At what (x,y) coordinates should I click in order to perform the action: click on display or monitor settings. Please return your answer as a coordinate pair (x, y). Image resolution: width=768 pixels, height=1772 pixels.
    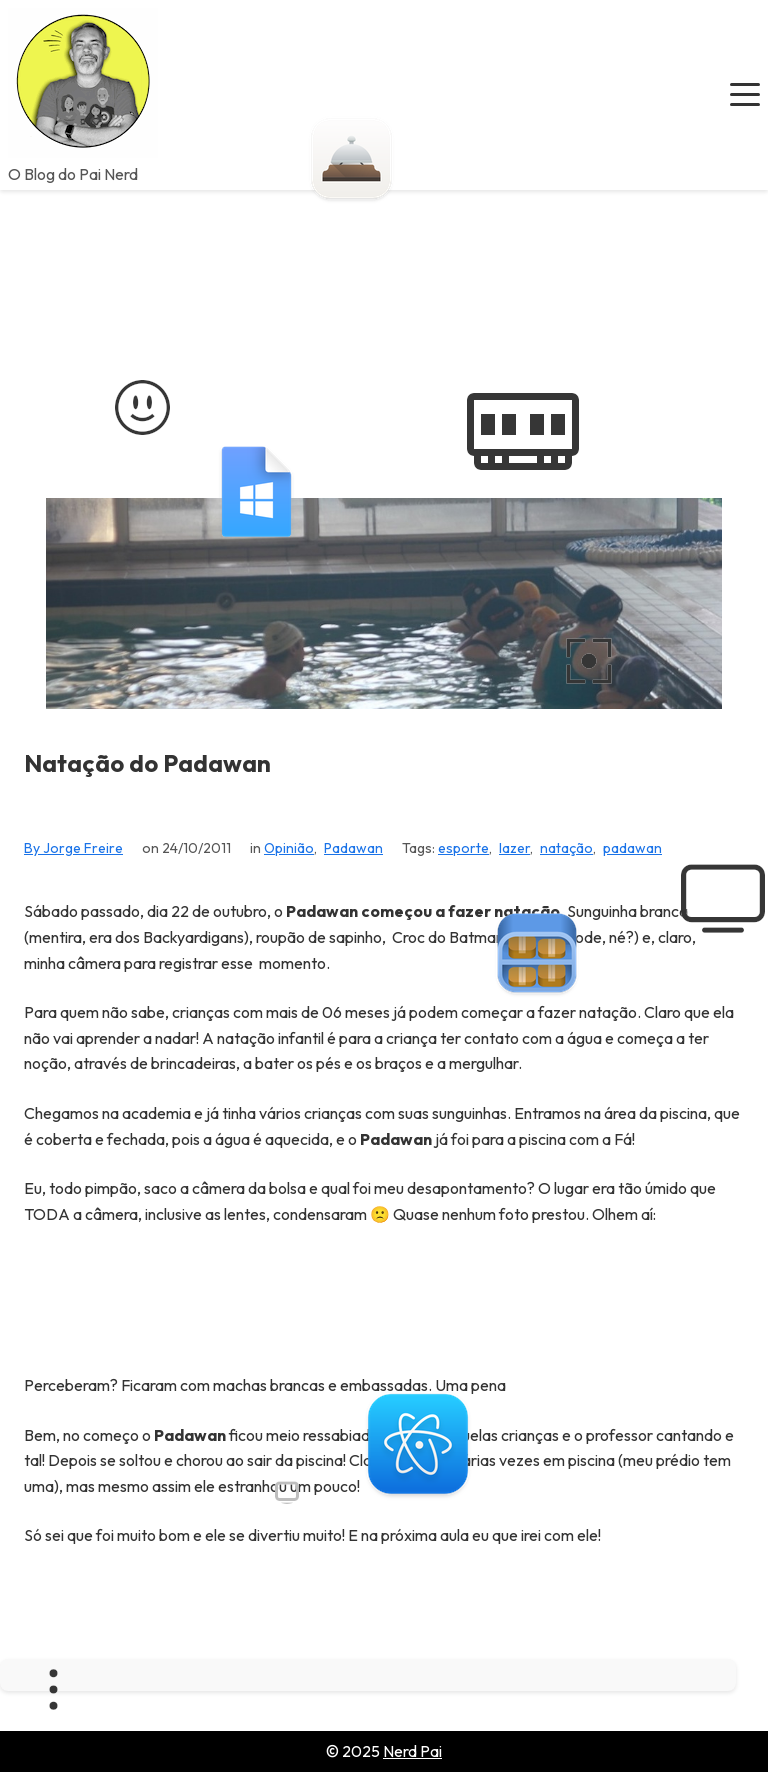
    Looking at the image, I should click on (287, 1492).